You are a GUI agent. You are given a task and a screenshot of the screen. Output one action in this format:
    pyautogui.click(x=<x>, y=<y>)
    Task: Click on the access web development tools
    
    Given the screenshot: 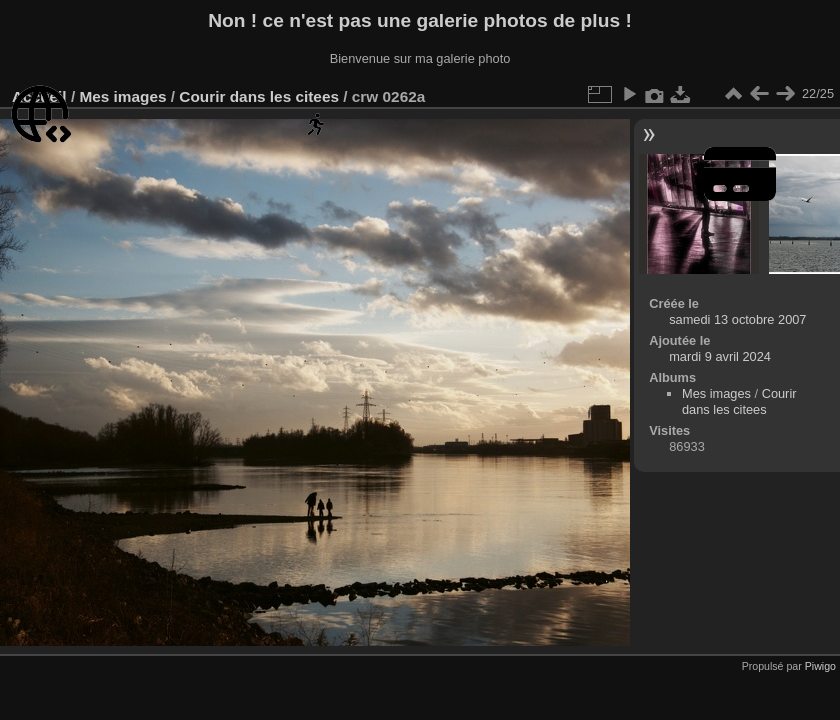 What is the action you would take?
    pyautogui.click(x=40, y=114)
    